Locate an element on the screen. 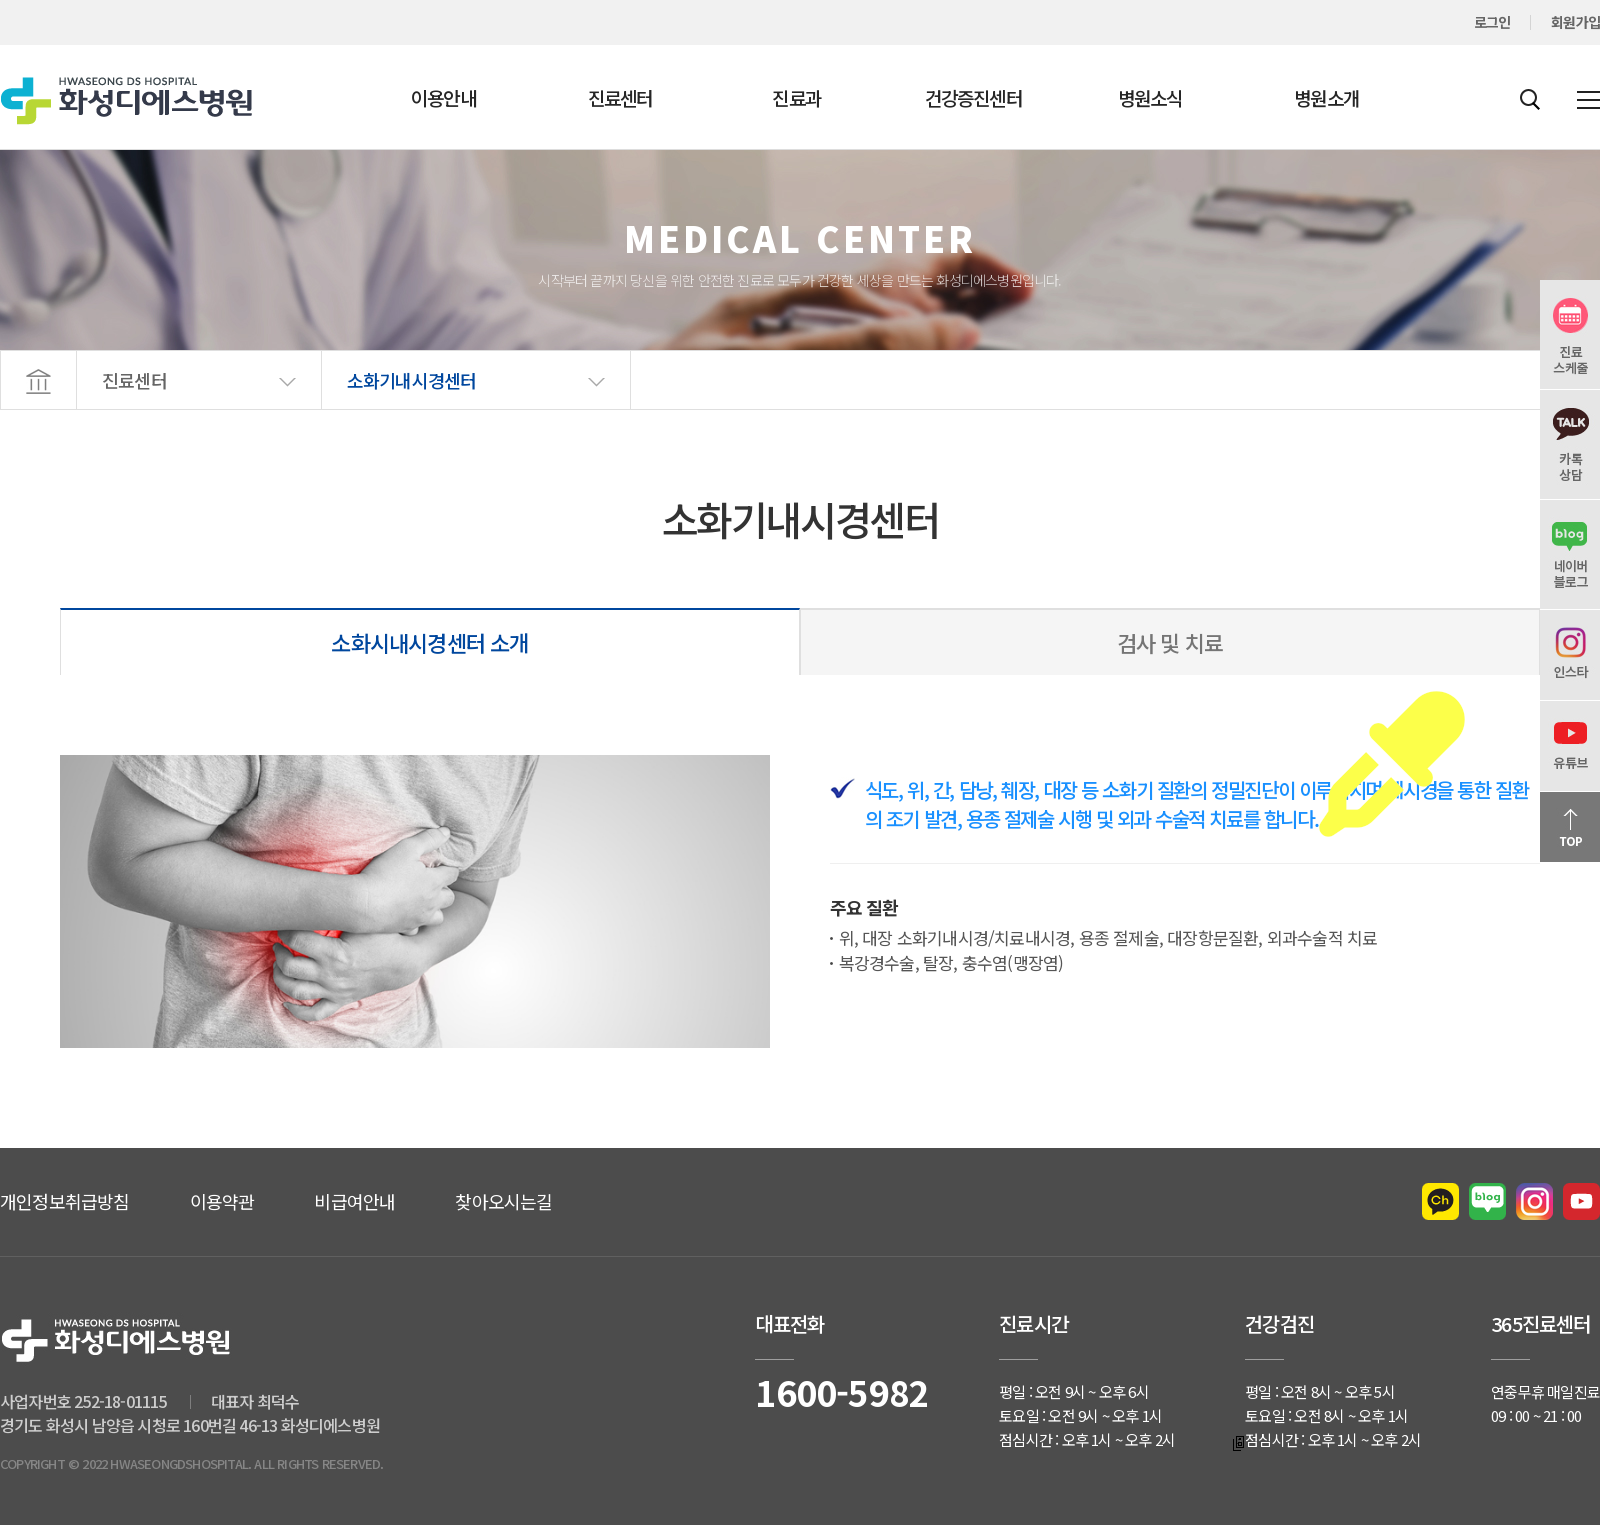 The image size is (1600, 1525). access speaker group settings is located at coordinates (1238, 1443).